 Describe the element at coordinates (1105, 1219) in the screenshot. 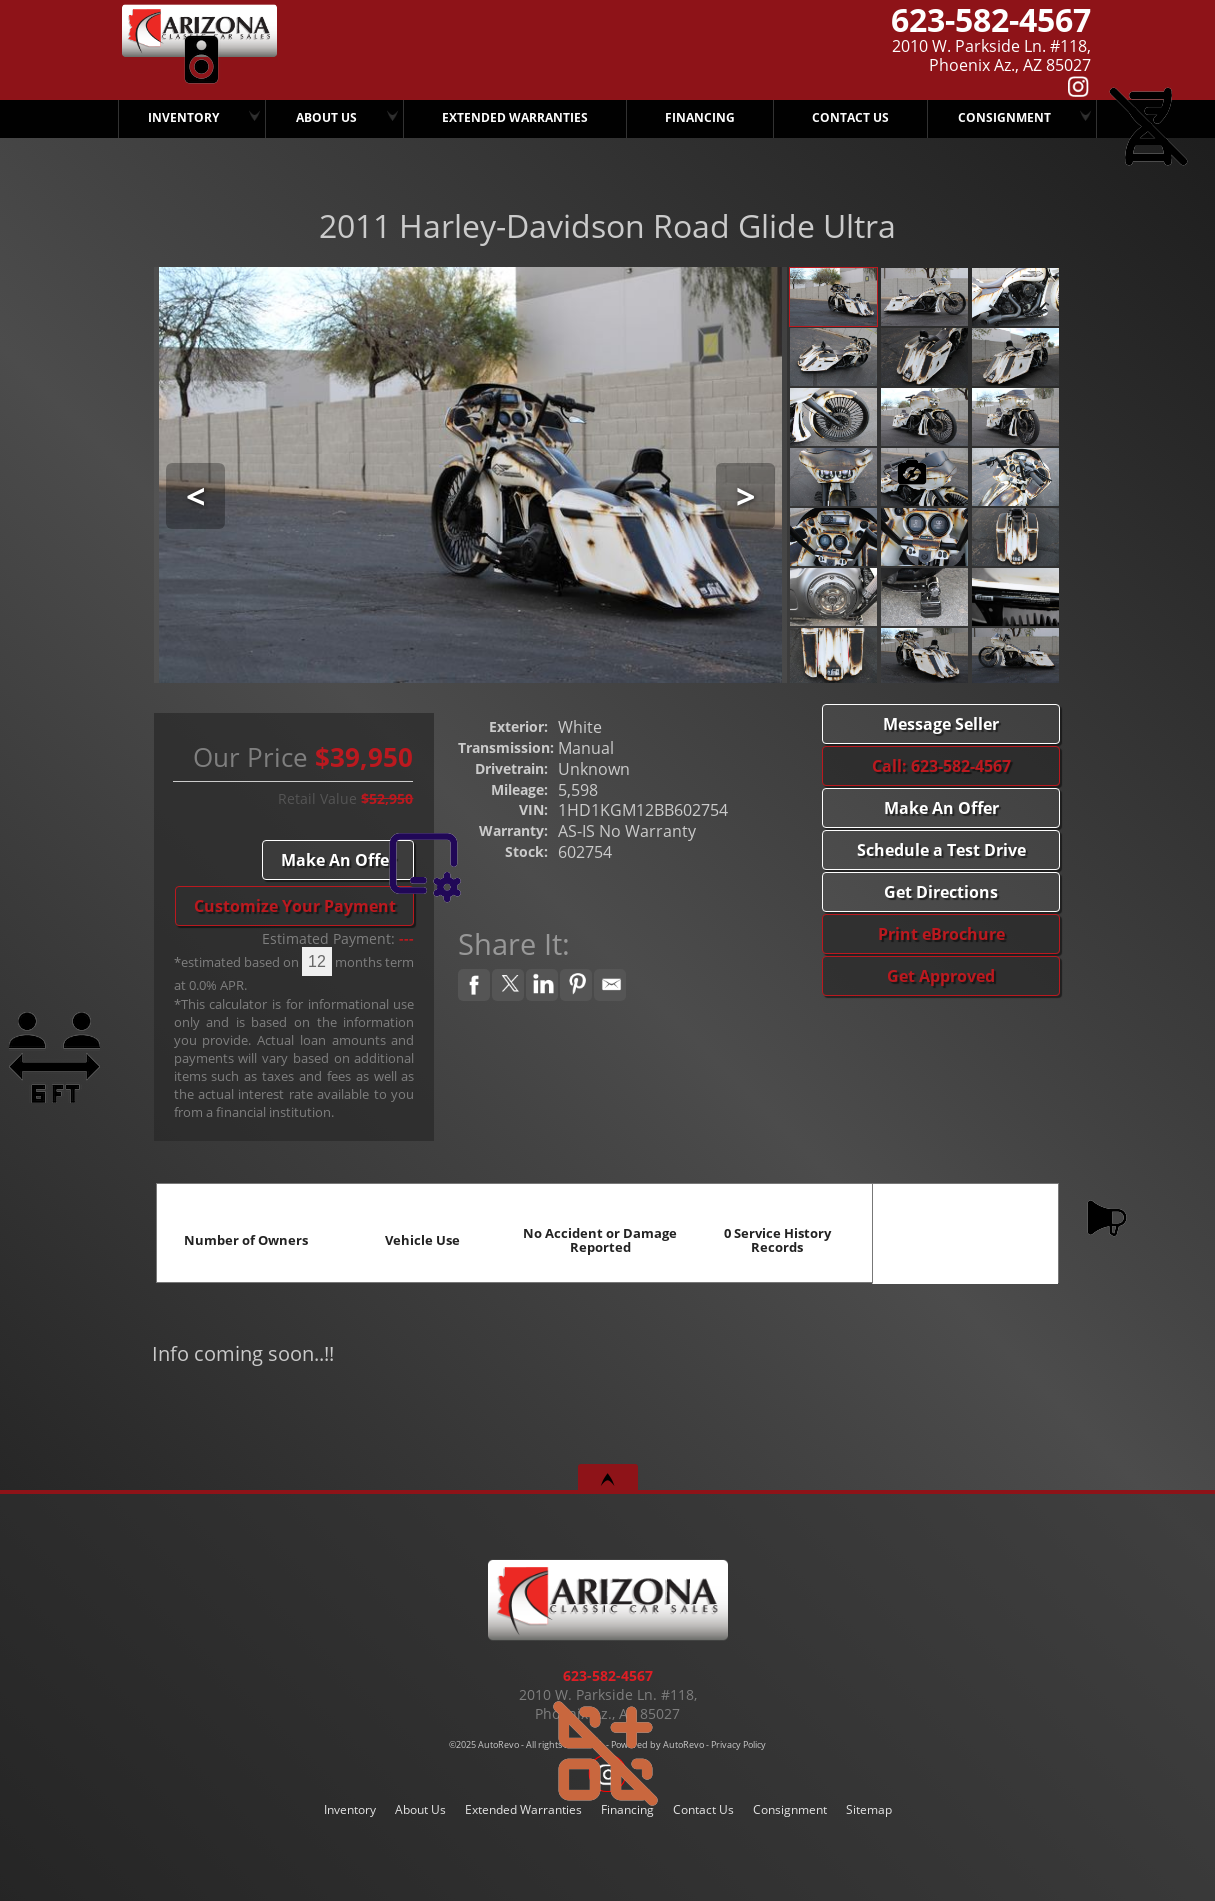

I see `make an announcement or broadcast` at that location.